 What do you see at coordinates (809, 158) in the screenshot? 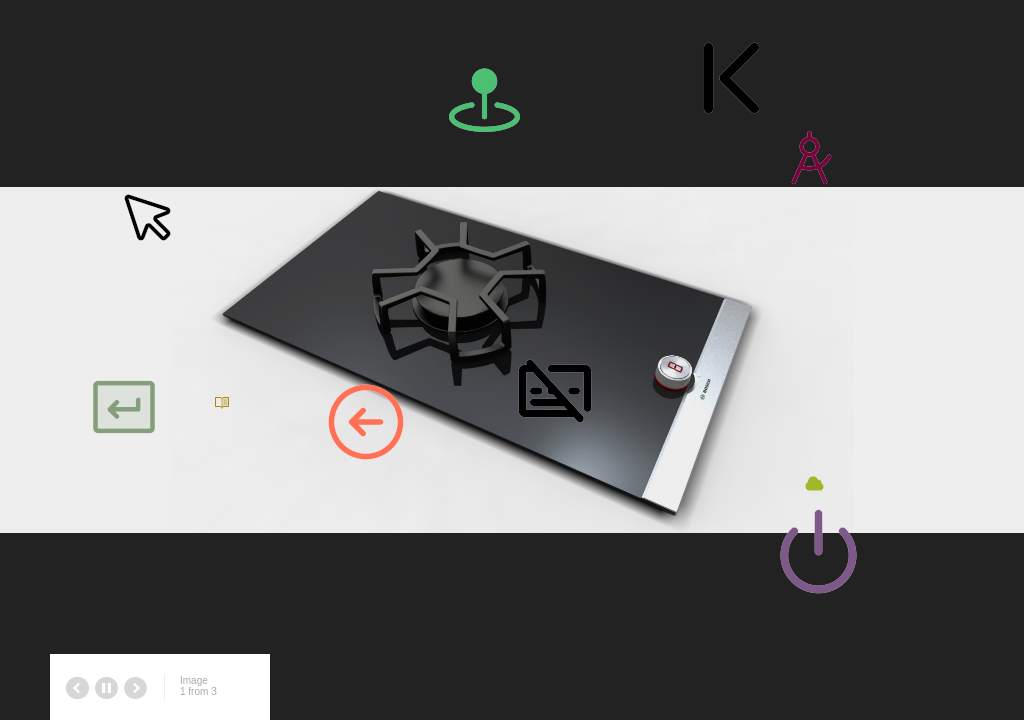
I see `access drawing or drafting tools` at bounding box center [809, 158].